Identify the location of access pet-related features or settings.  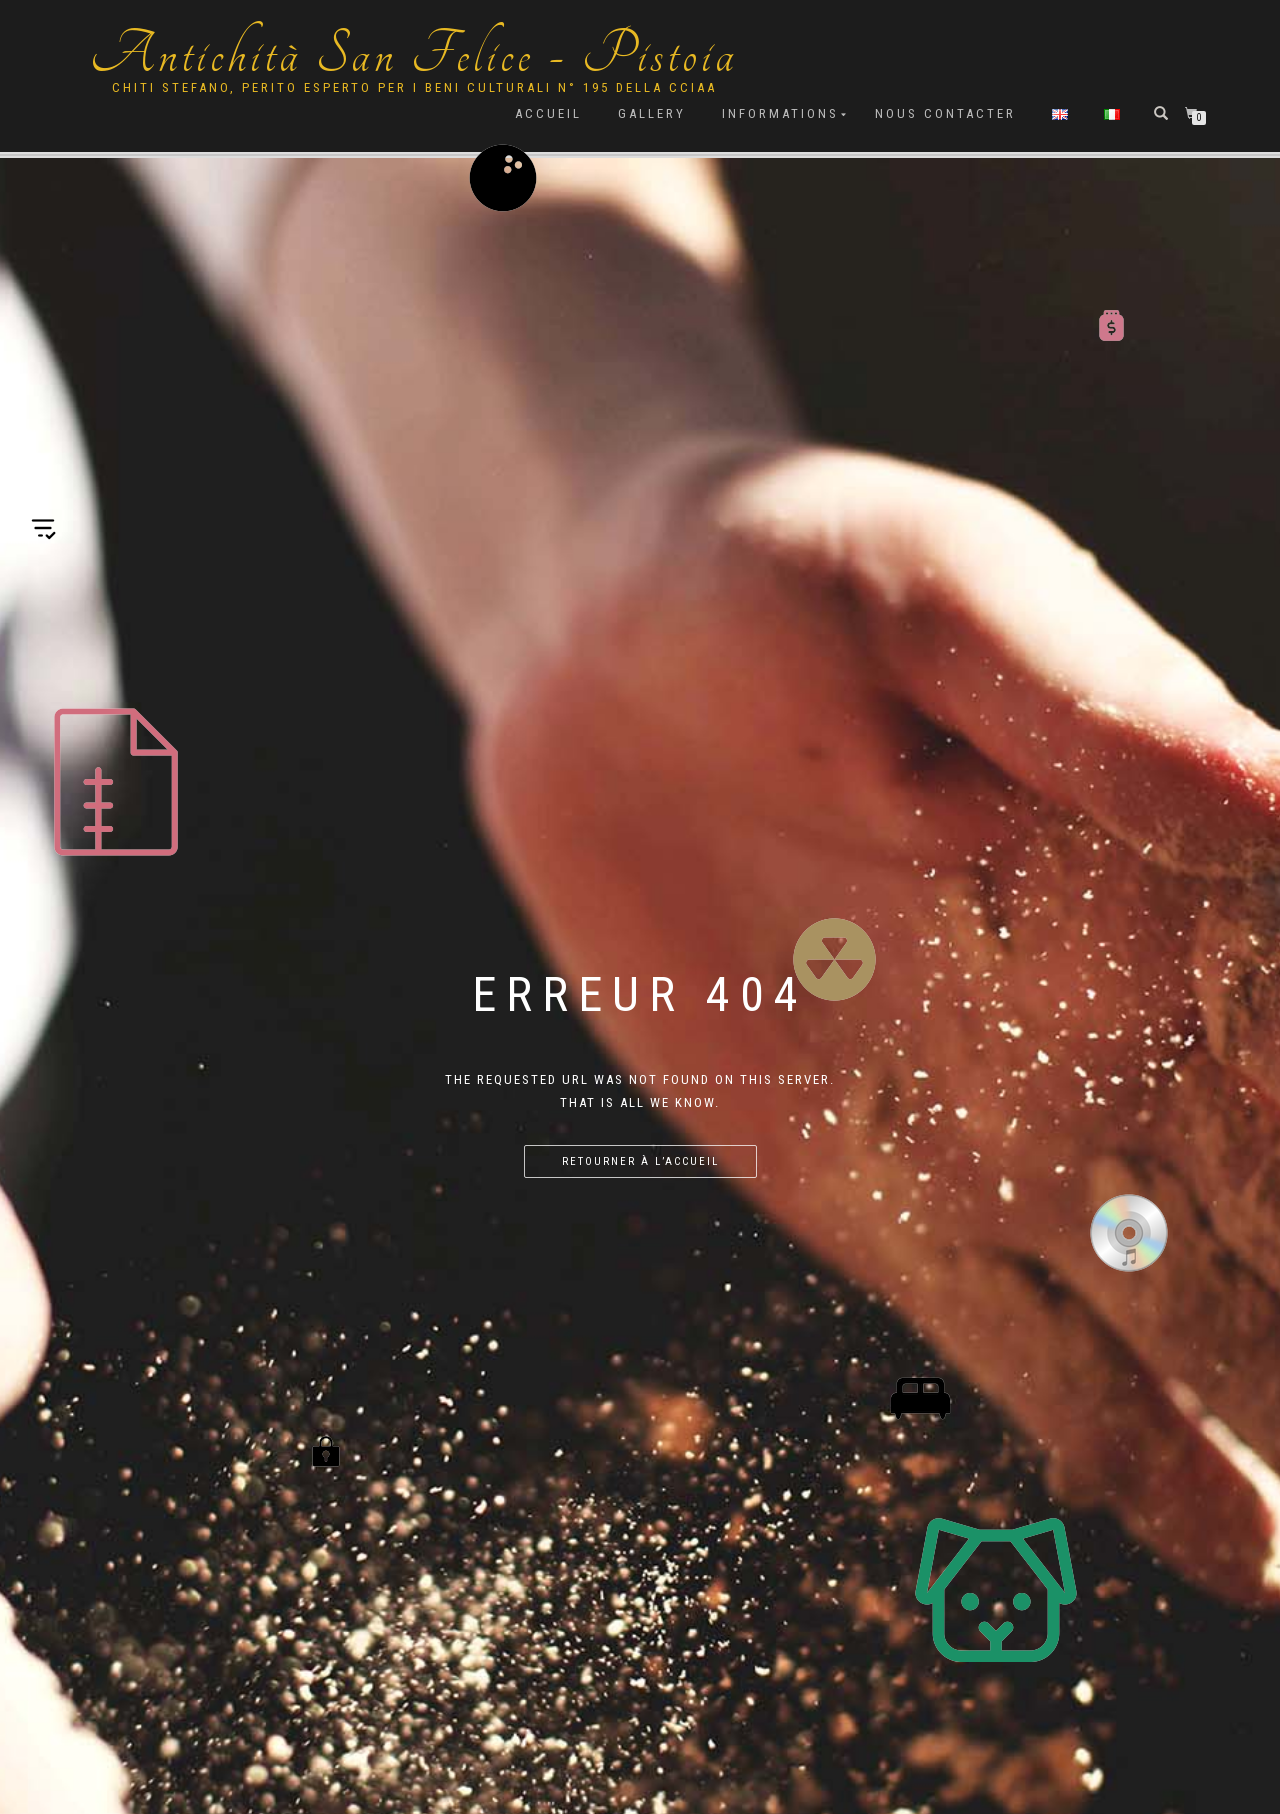
(996, 1593).